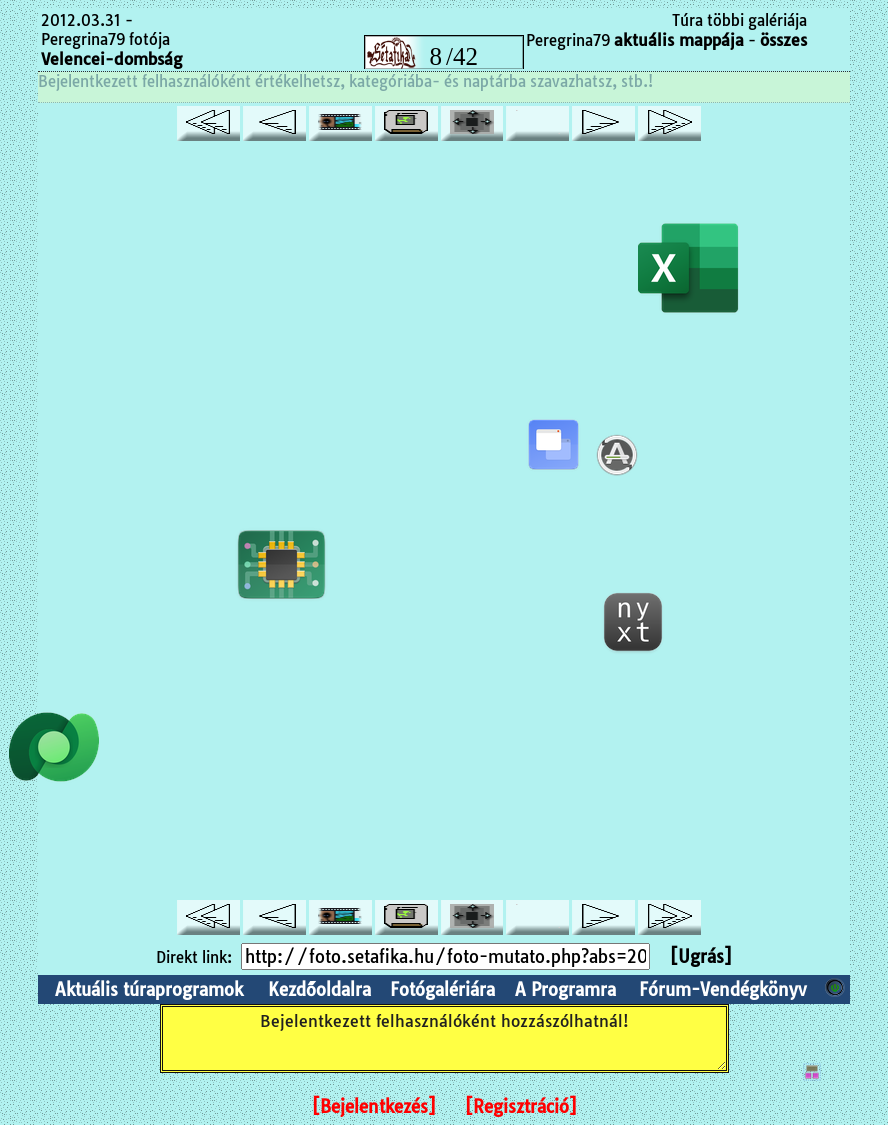  Describe the element at coordinates (633, 622) in the screenshot. I see `open nyxt web browser` at that location.